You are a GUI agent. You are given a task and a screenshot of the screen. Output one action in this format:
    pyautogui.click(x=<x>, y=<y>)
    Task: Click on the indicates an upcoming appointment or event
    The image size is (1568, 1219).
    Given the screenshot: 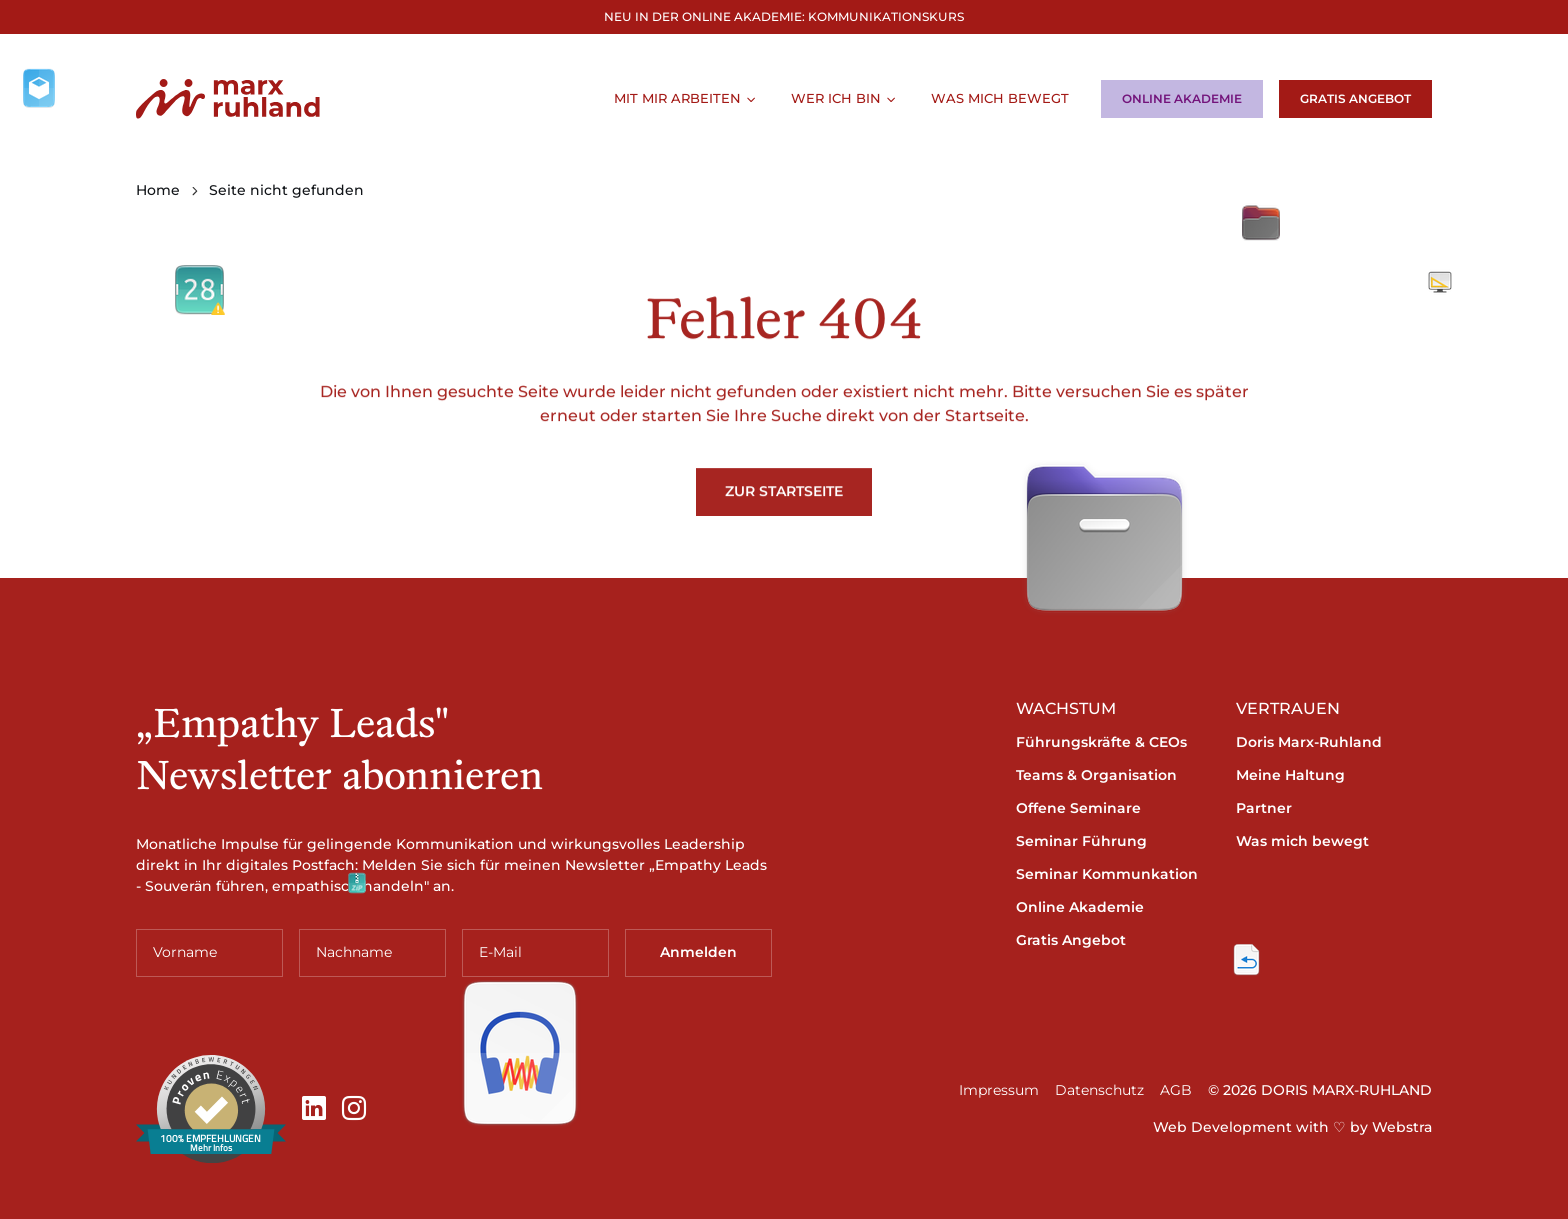 What is the action you would take?
    pyautogui.click(x=199, y=289)
    